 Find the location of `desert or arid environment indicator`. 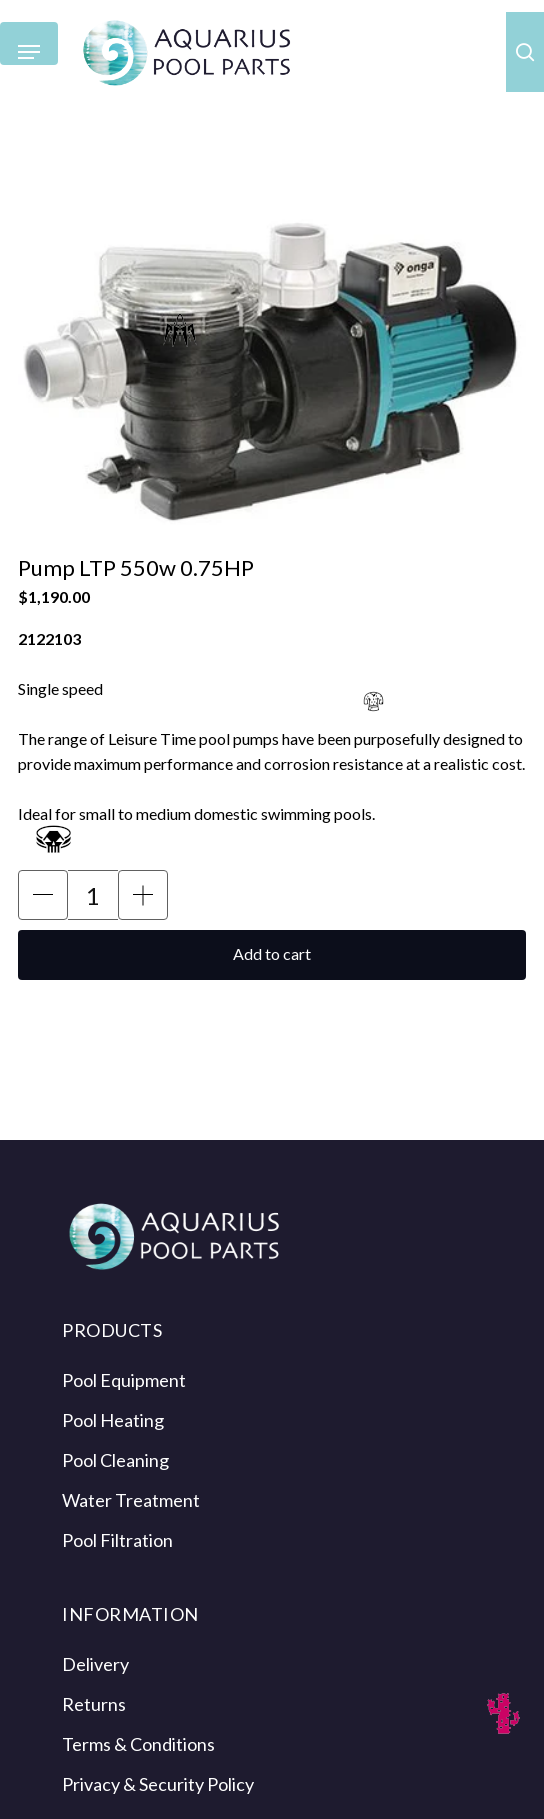

desert or arid environment indicator is located at coordinates (499, 1713).